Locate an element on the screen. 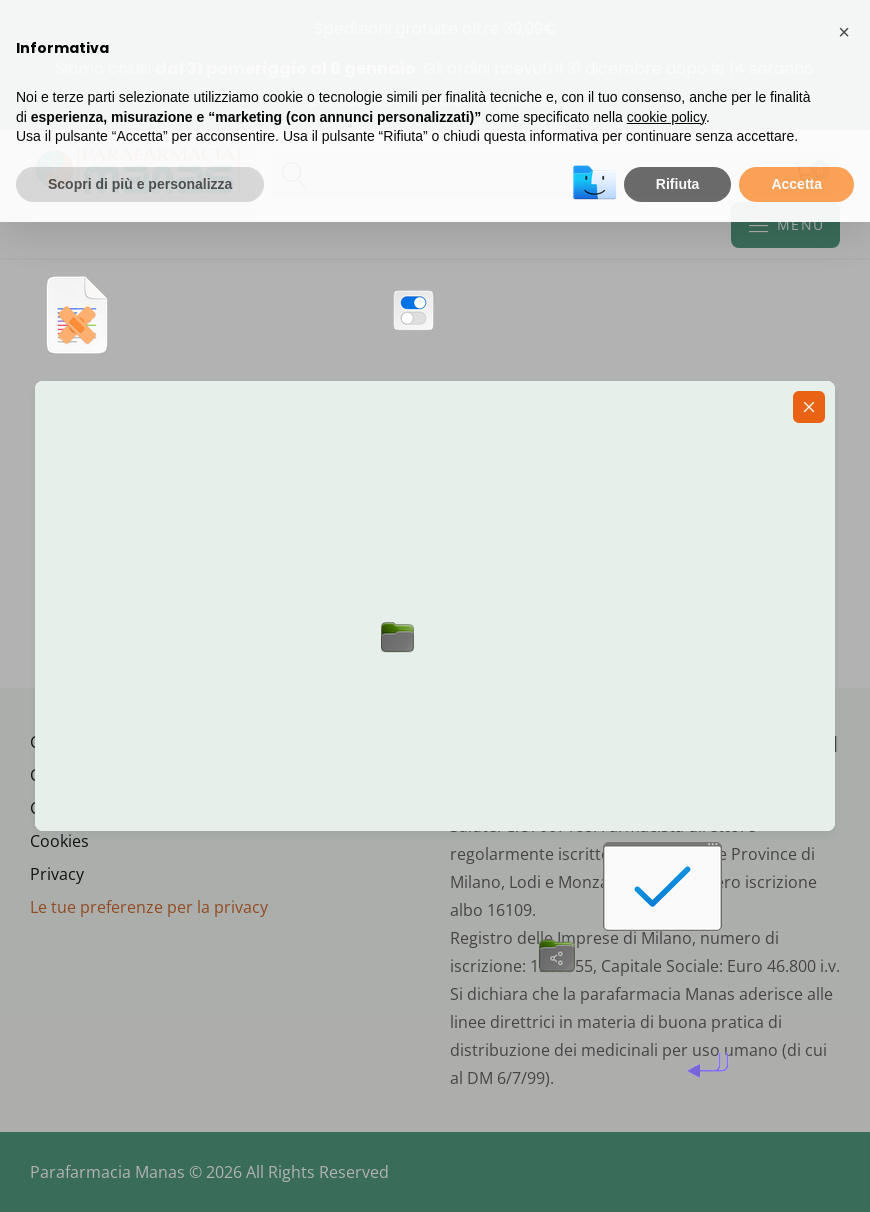 The width and height of the screenshot is (870, 1212). access your public shared folder is located at coordinates (557, 955).